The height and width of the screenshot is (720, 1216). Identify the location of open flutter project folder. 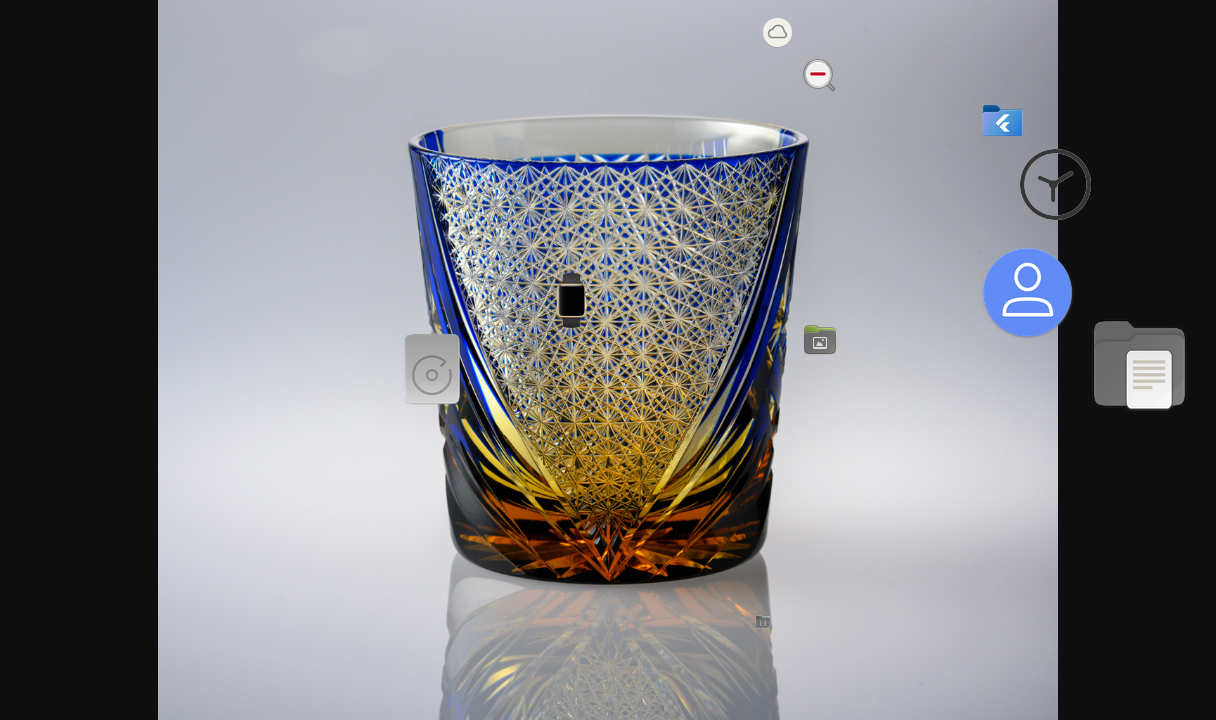
(1002, 121).